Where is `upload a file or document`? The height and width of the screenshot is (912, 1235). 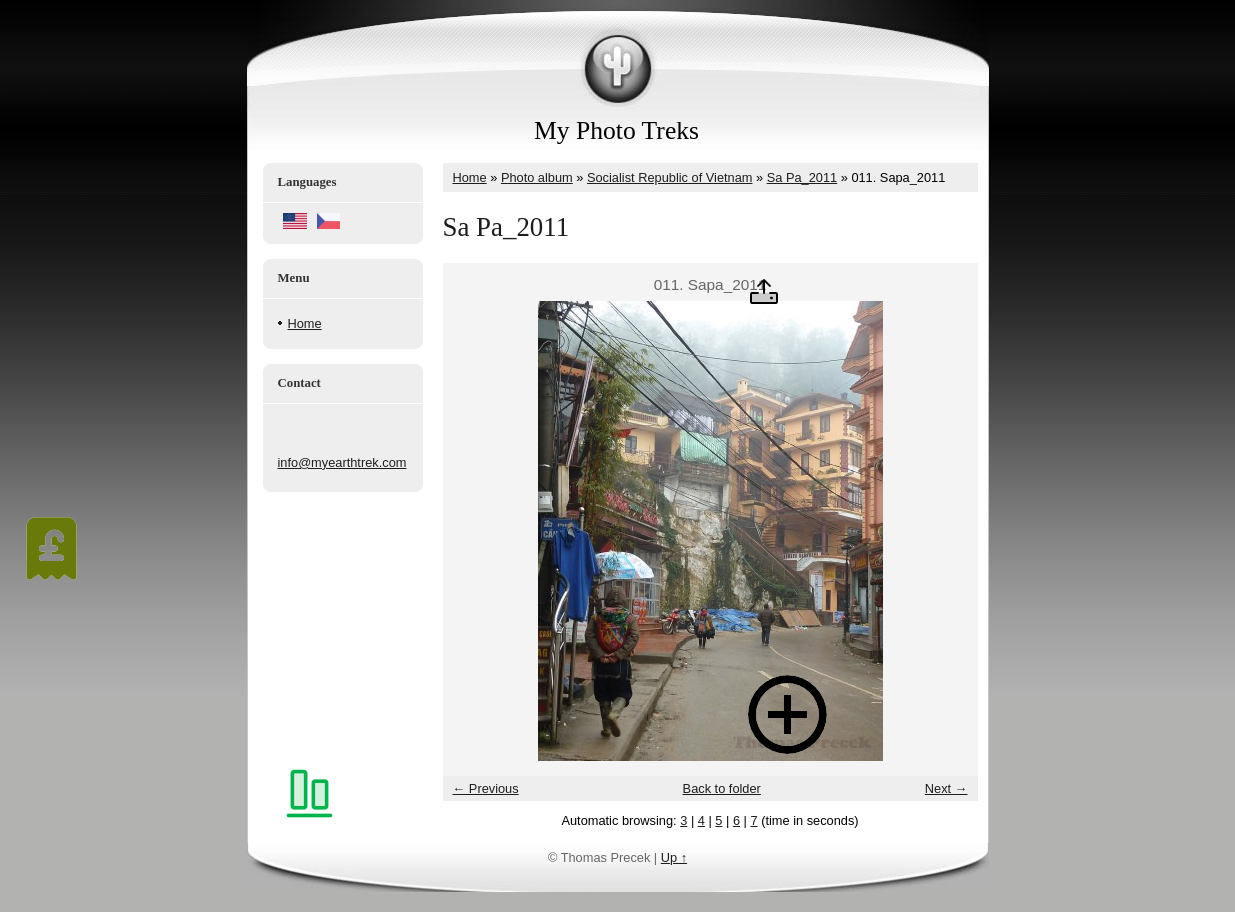
upload a file or document is located at coordinates (764, 293).